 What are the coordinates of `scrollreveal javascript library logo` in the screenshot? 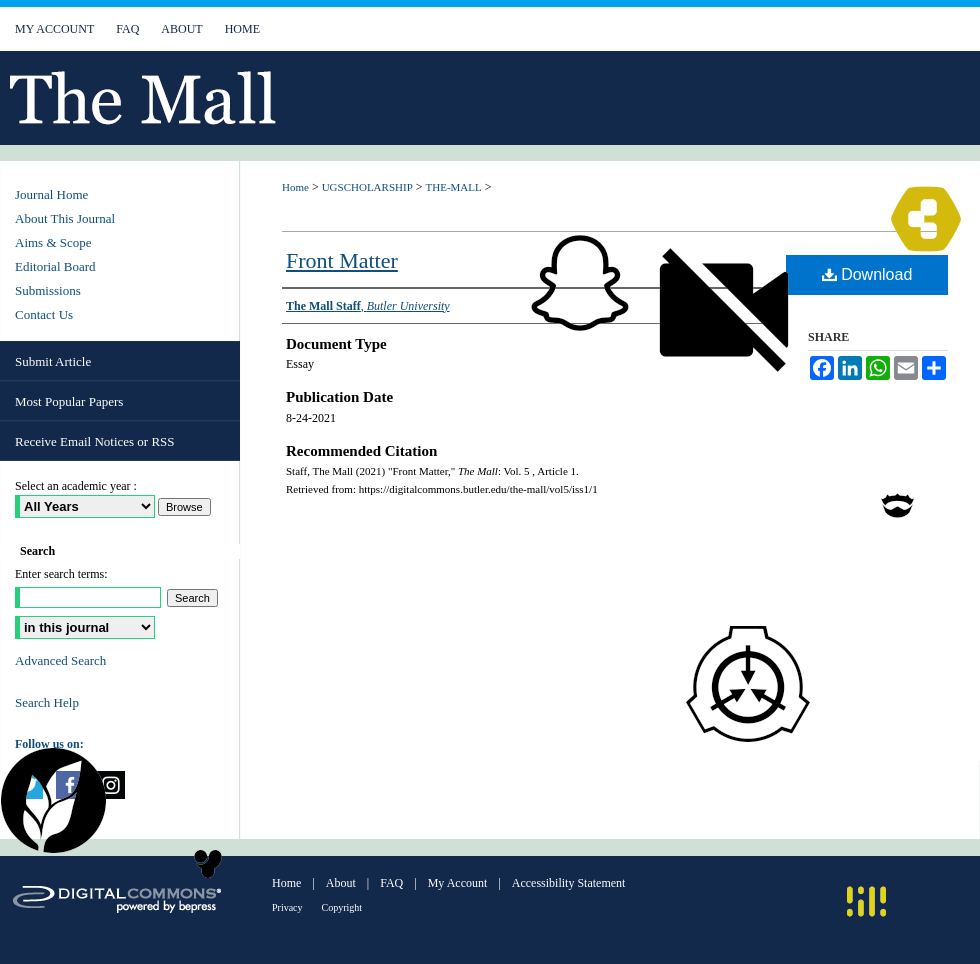 It's located at (866, 901).